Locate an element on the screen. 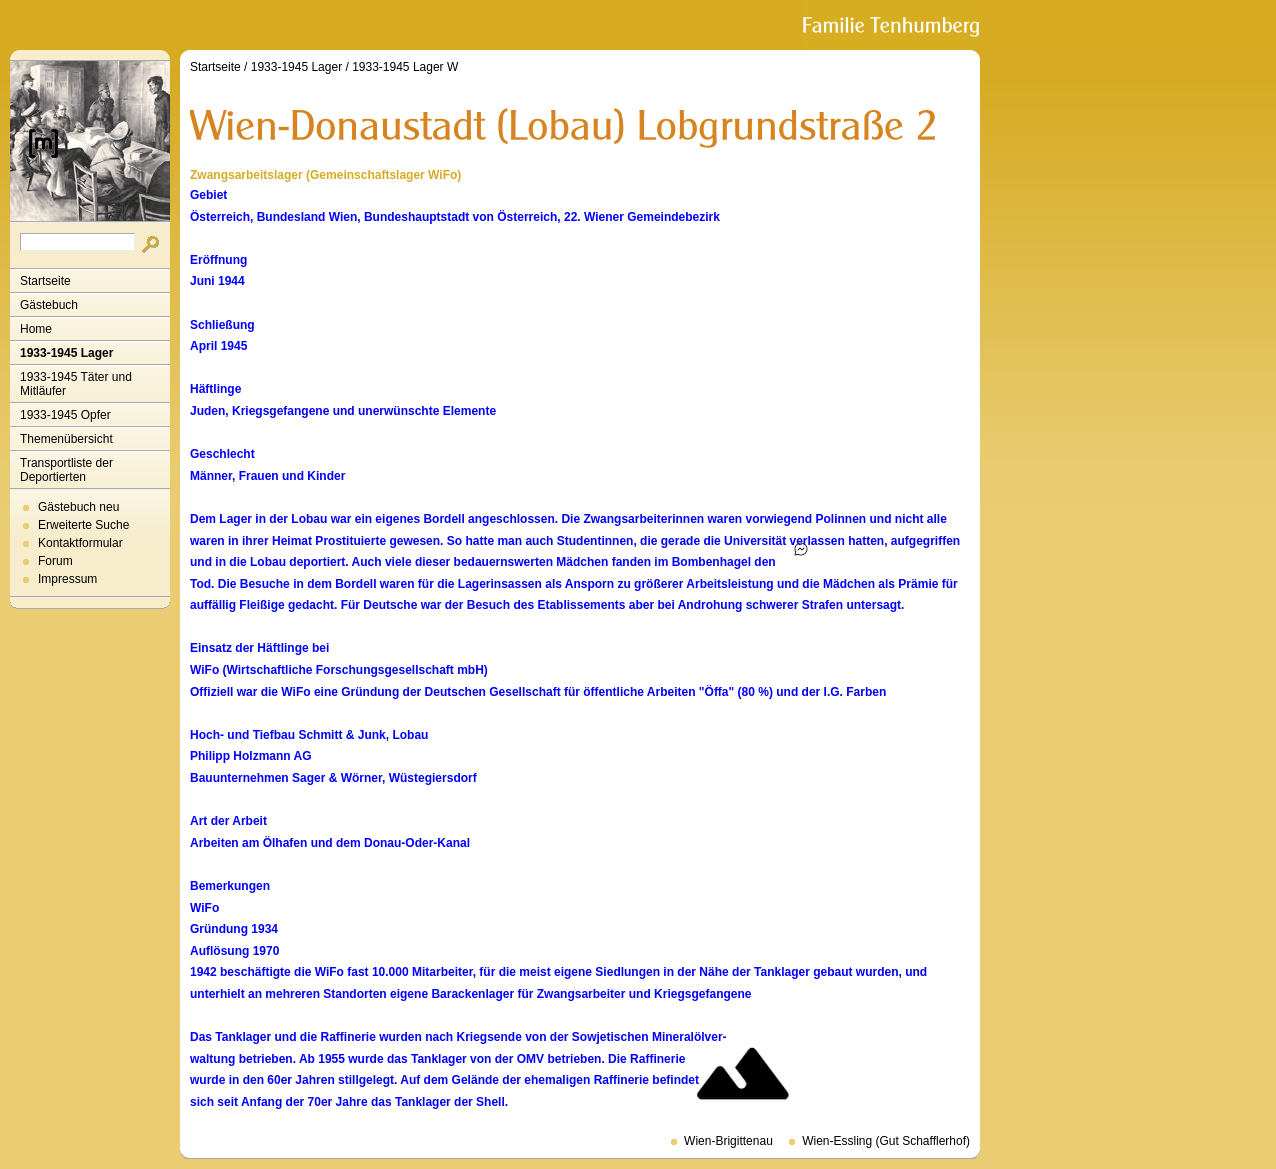 The width and height of the screenshot is (1276, 1169). open Facebook Messenger is located at coordinates (801, 549).